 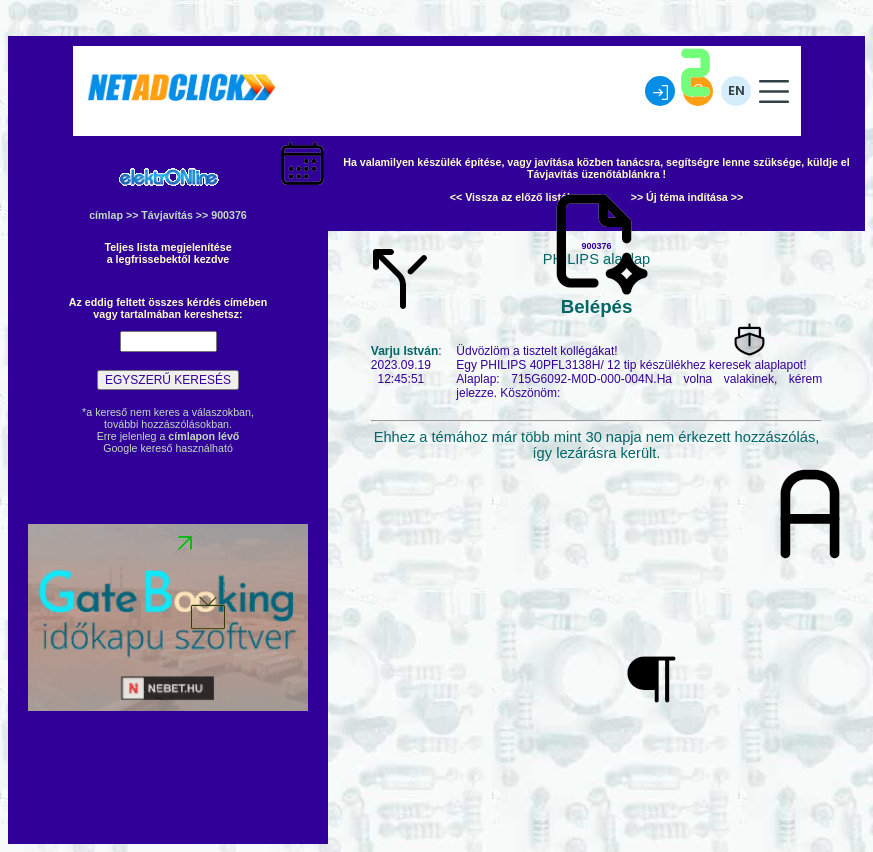 I want to click on indicates second item or step in a sequence, so click(x=695, y=72).